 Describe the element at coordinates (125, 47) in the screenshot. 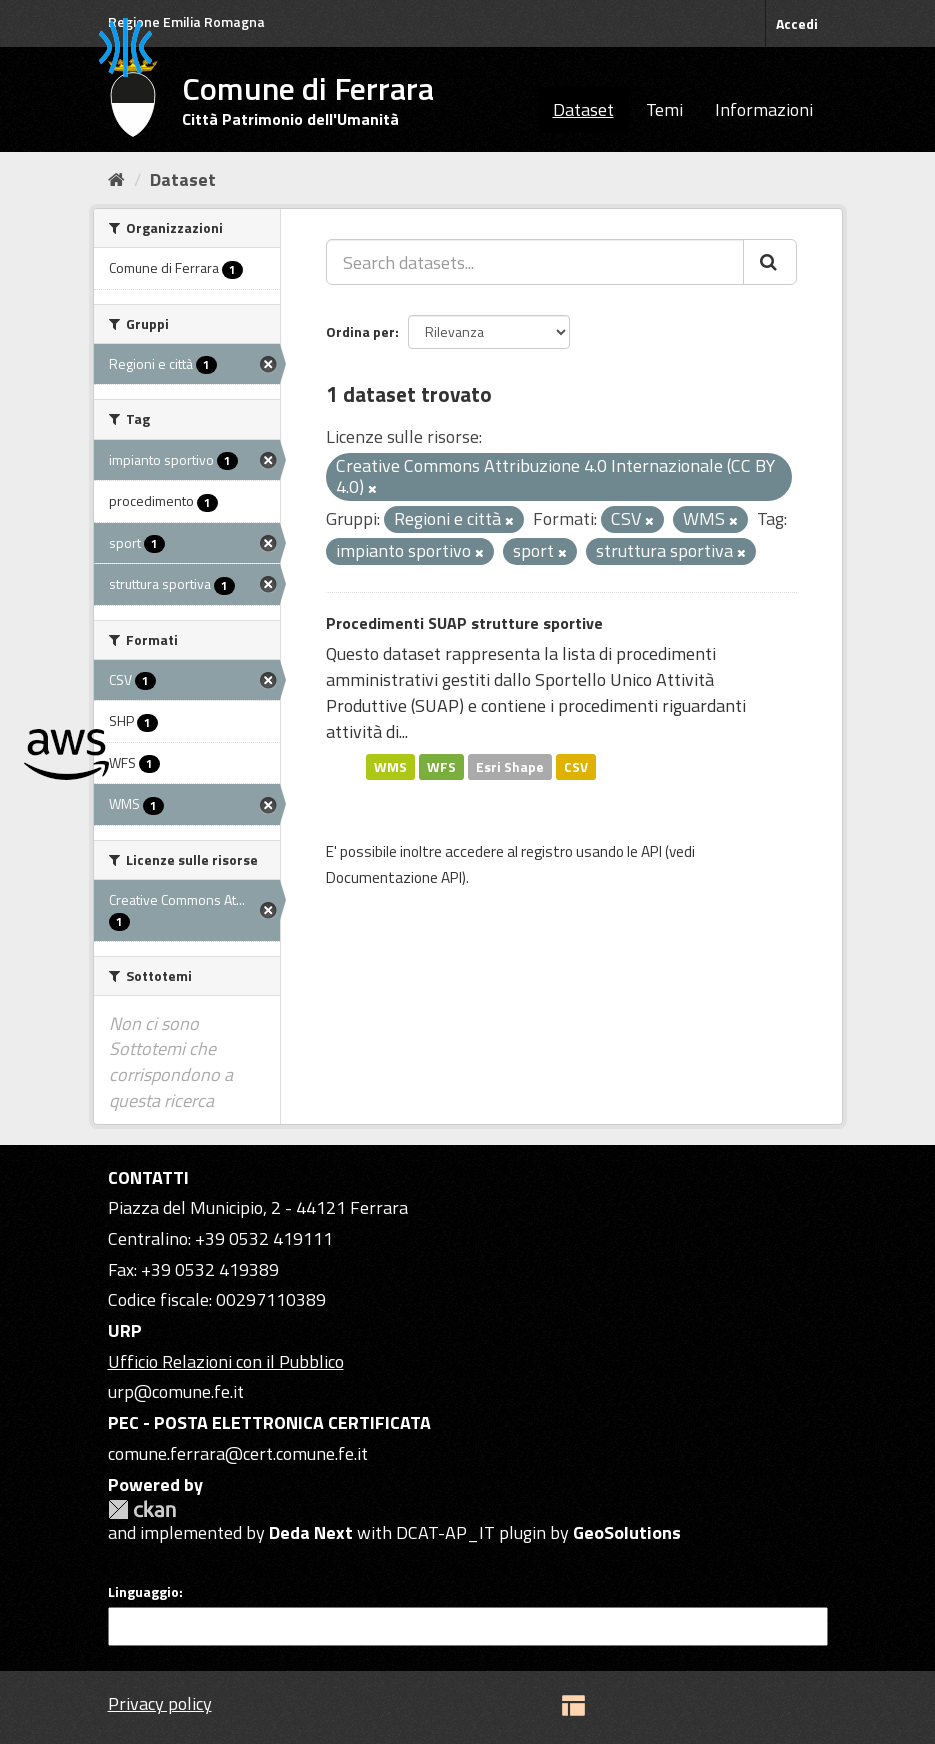

I see `talos logo` at that location.